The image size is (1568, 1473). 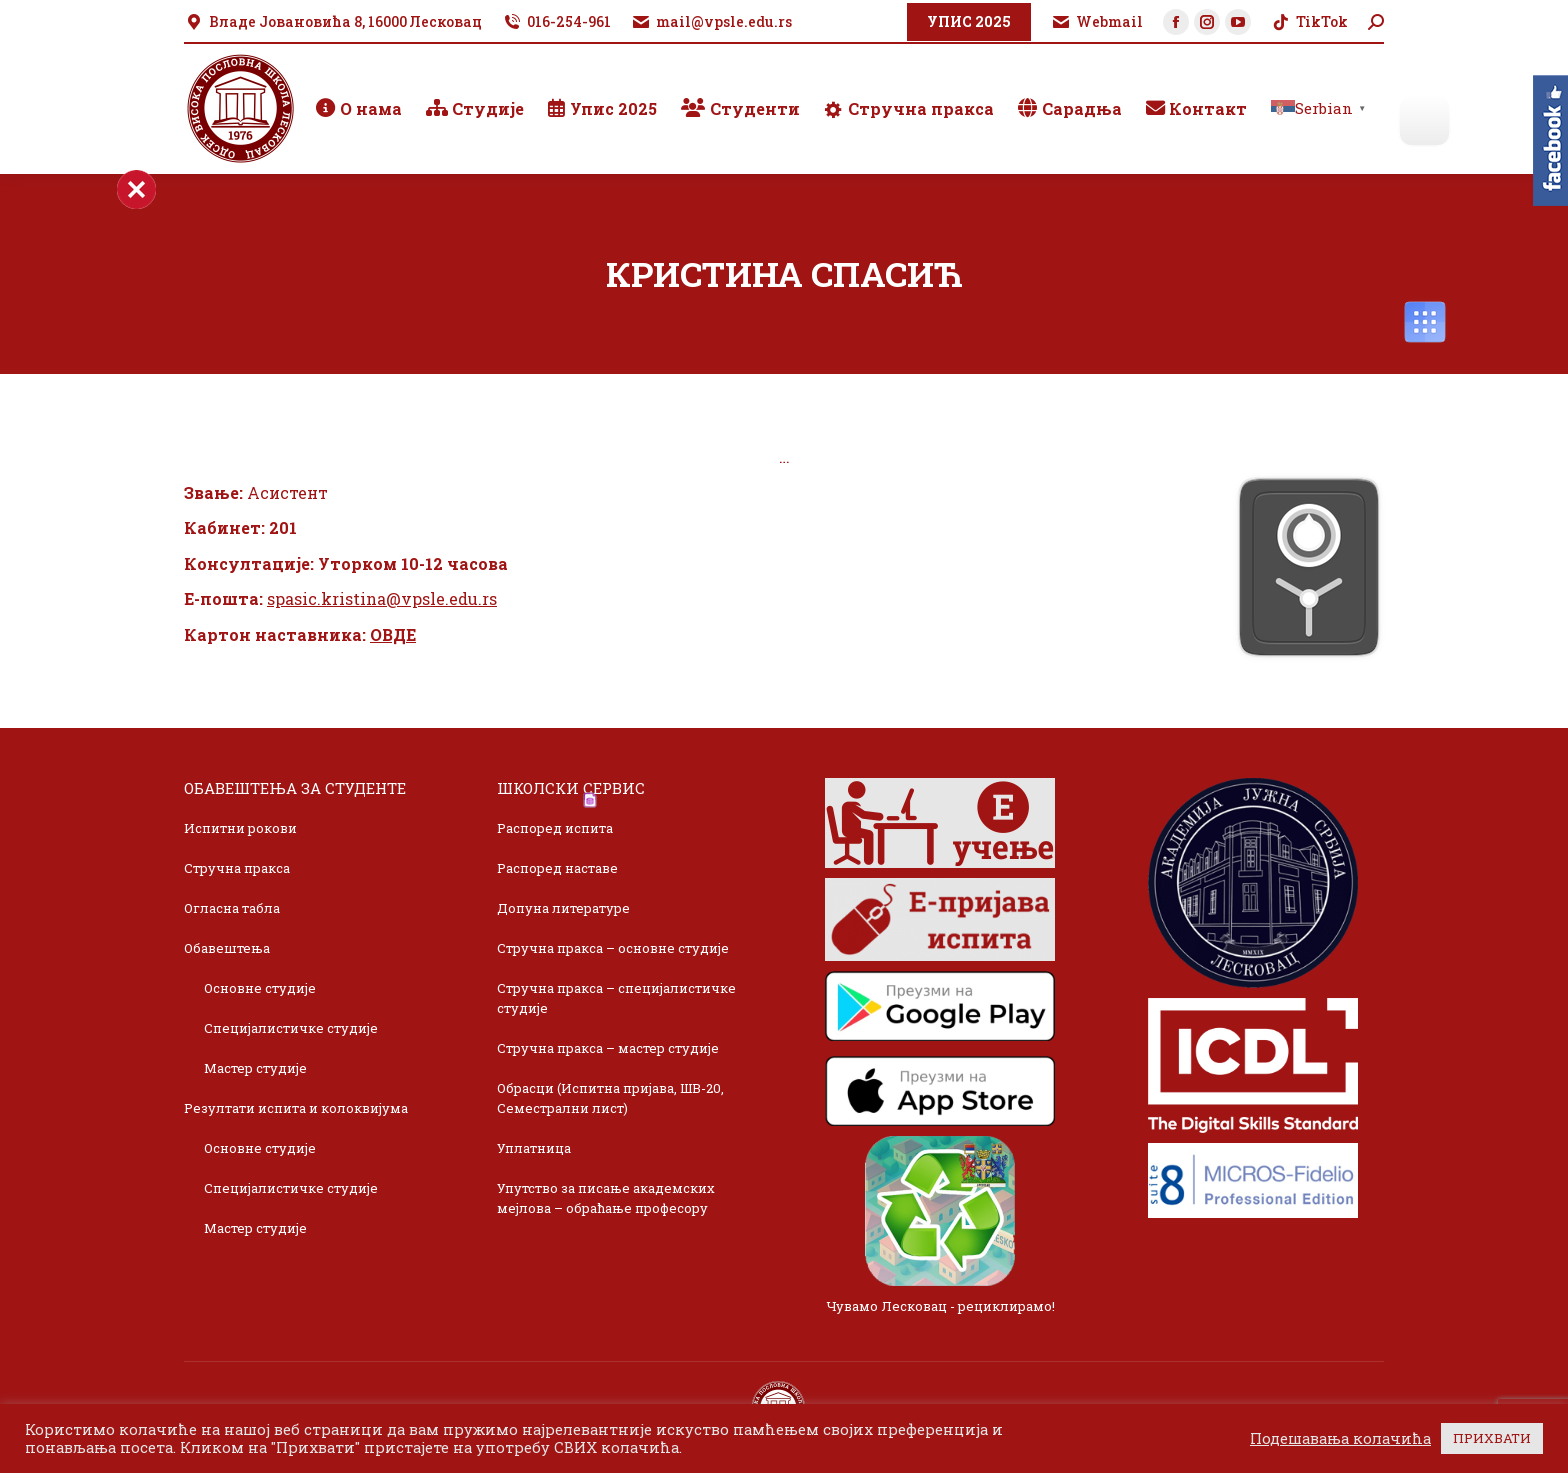 What do you see at coordinates (1424, 120) in the screenshot?
I see `blank app icon template for customization` at bounding box center [1424, 120].